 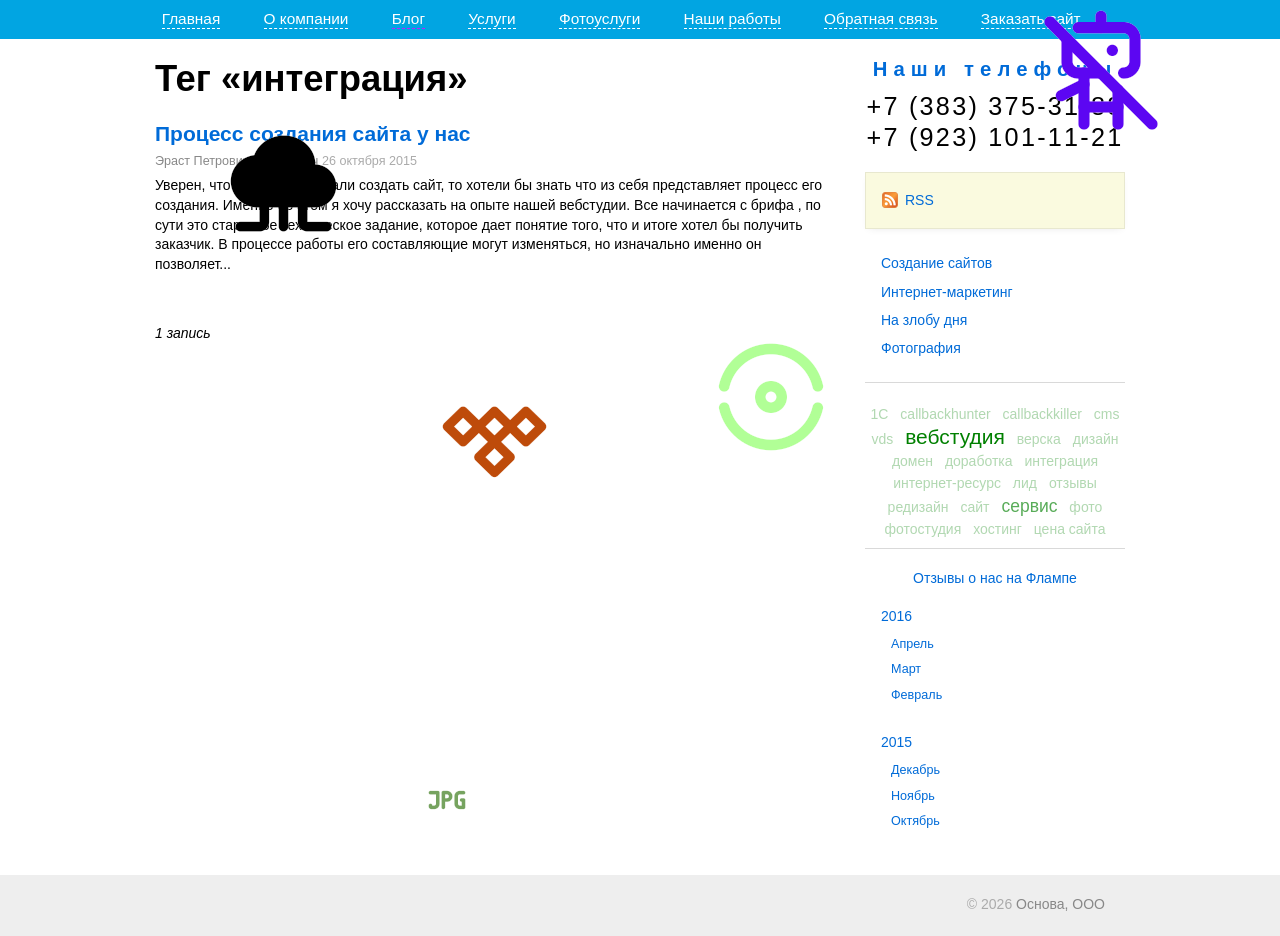 What do you see at coordinates (1101, 73) in the screenshot?
I see `disable bot or automated features` at bounding box center [1101, 73].